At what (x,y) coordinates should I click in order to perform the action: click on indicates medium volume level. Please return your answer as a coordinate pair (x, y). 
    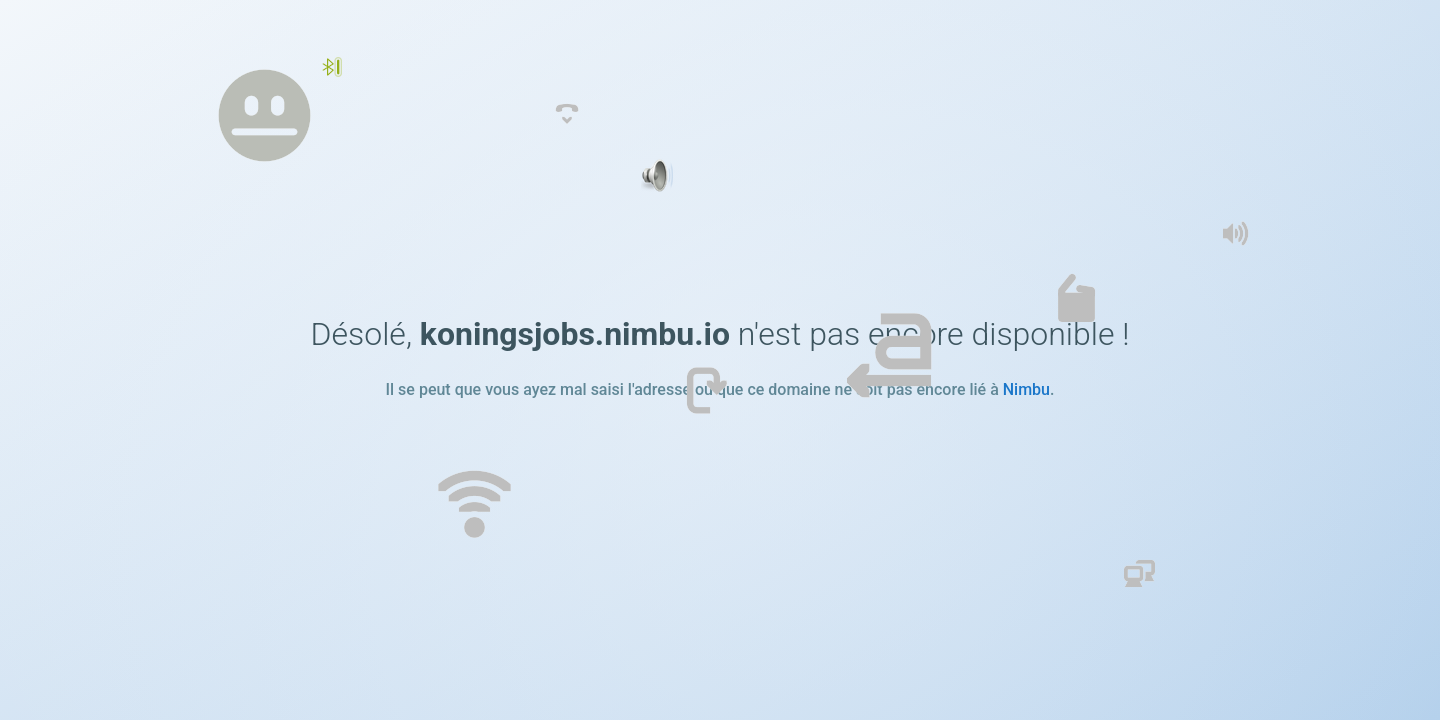
    Looking at the image, I should click on (658, 175).